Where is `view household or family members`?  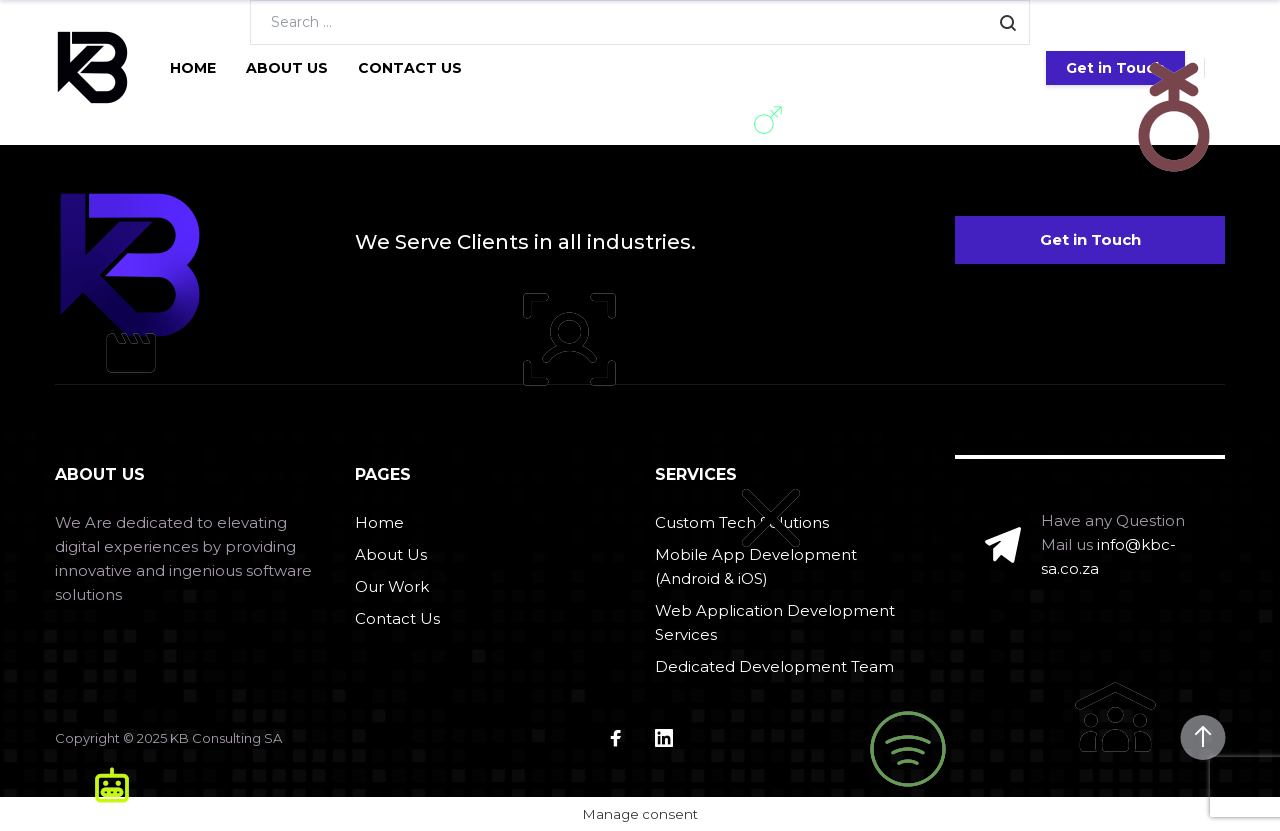
view household or family members is located at coordinates (1115, 720).